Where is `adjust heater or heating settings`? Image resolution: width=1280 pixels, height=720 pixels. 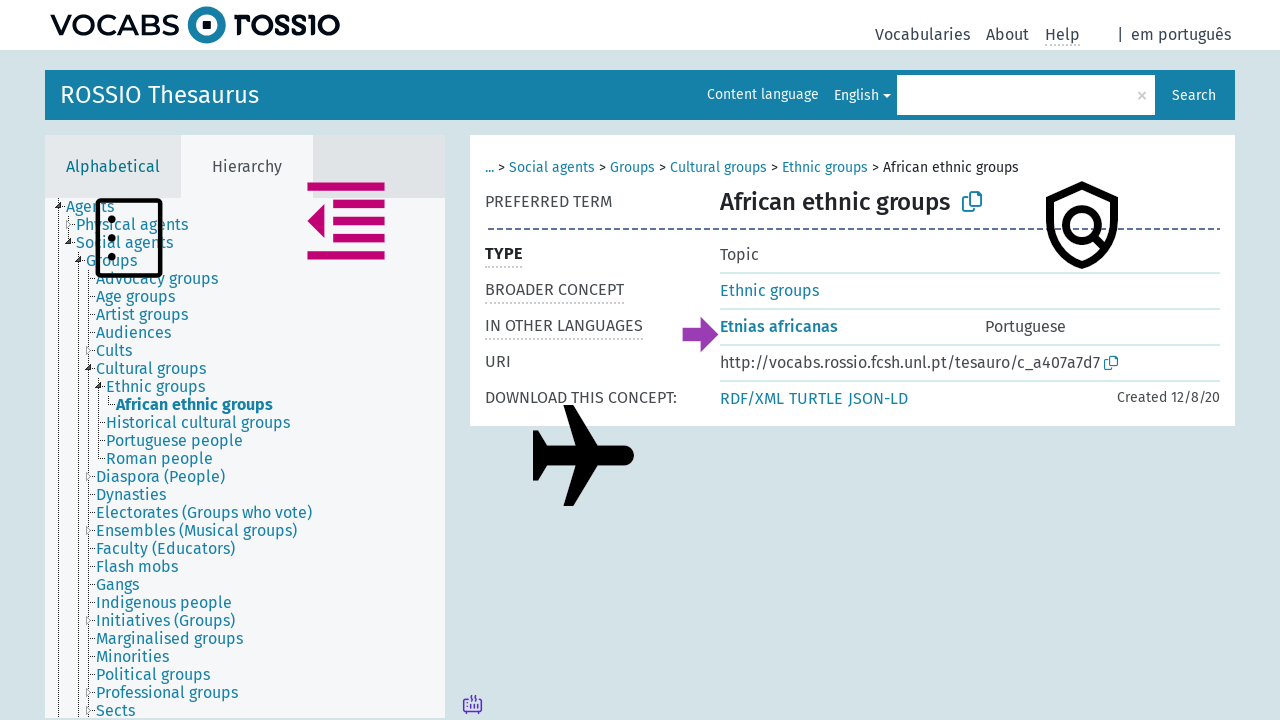 adjust heater or heating settings is located at coordinates (472, 704).